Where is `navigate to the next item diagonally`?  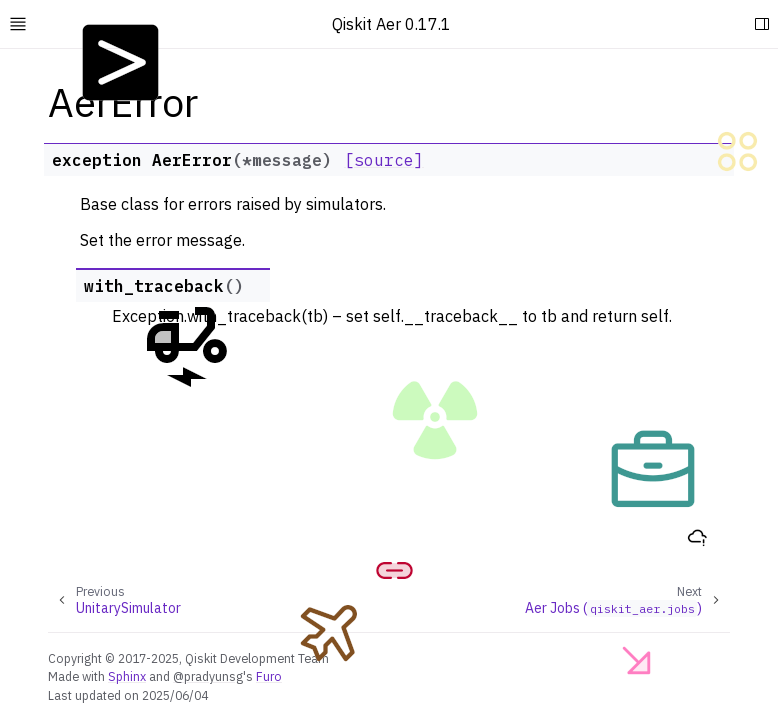
navigate to the next item diagonally is located at coordinates (636, 660).